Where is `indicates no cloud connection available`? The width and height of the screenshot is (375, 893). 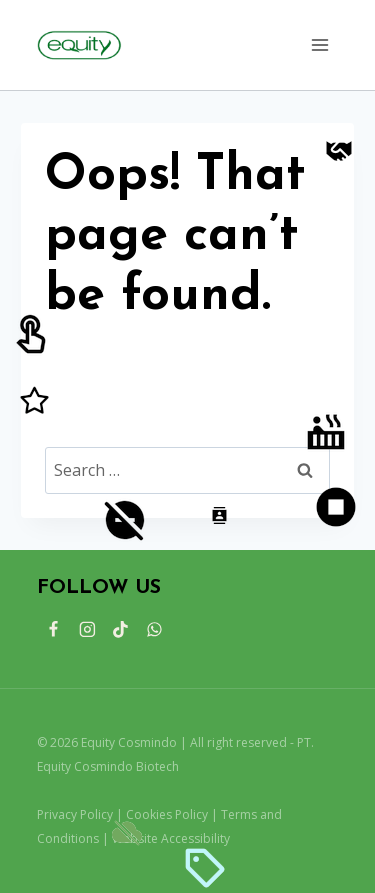 indicates no cloud connection available is located at coordinates (127, 833).